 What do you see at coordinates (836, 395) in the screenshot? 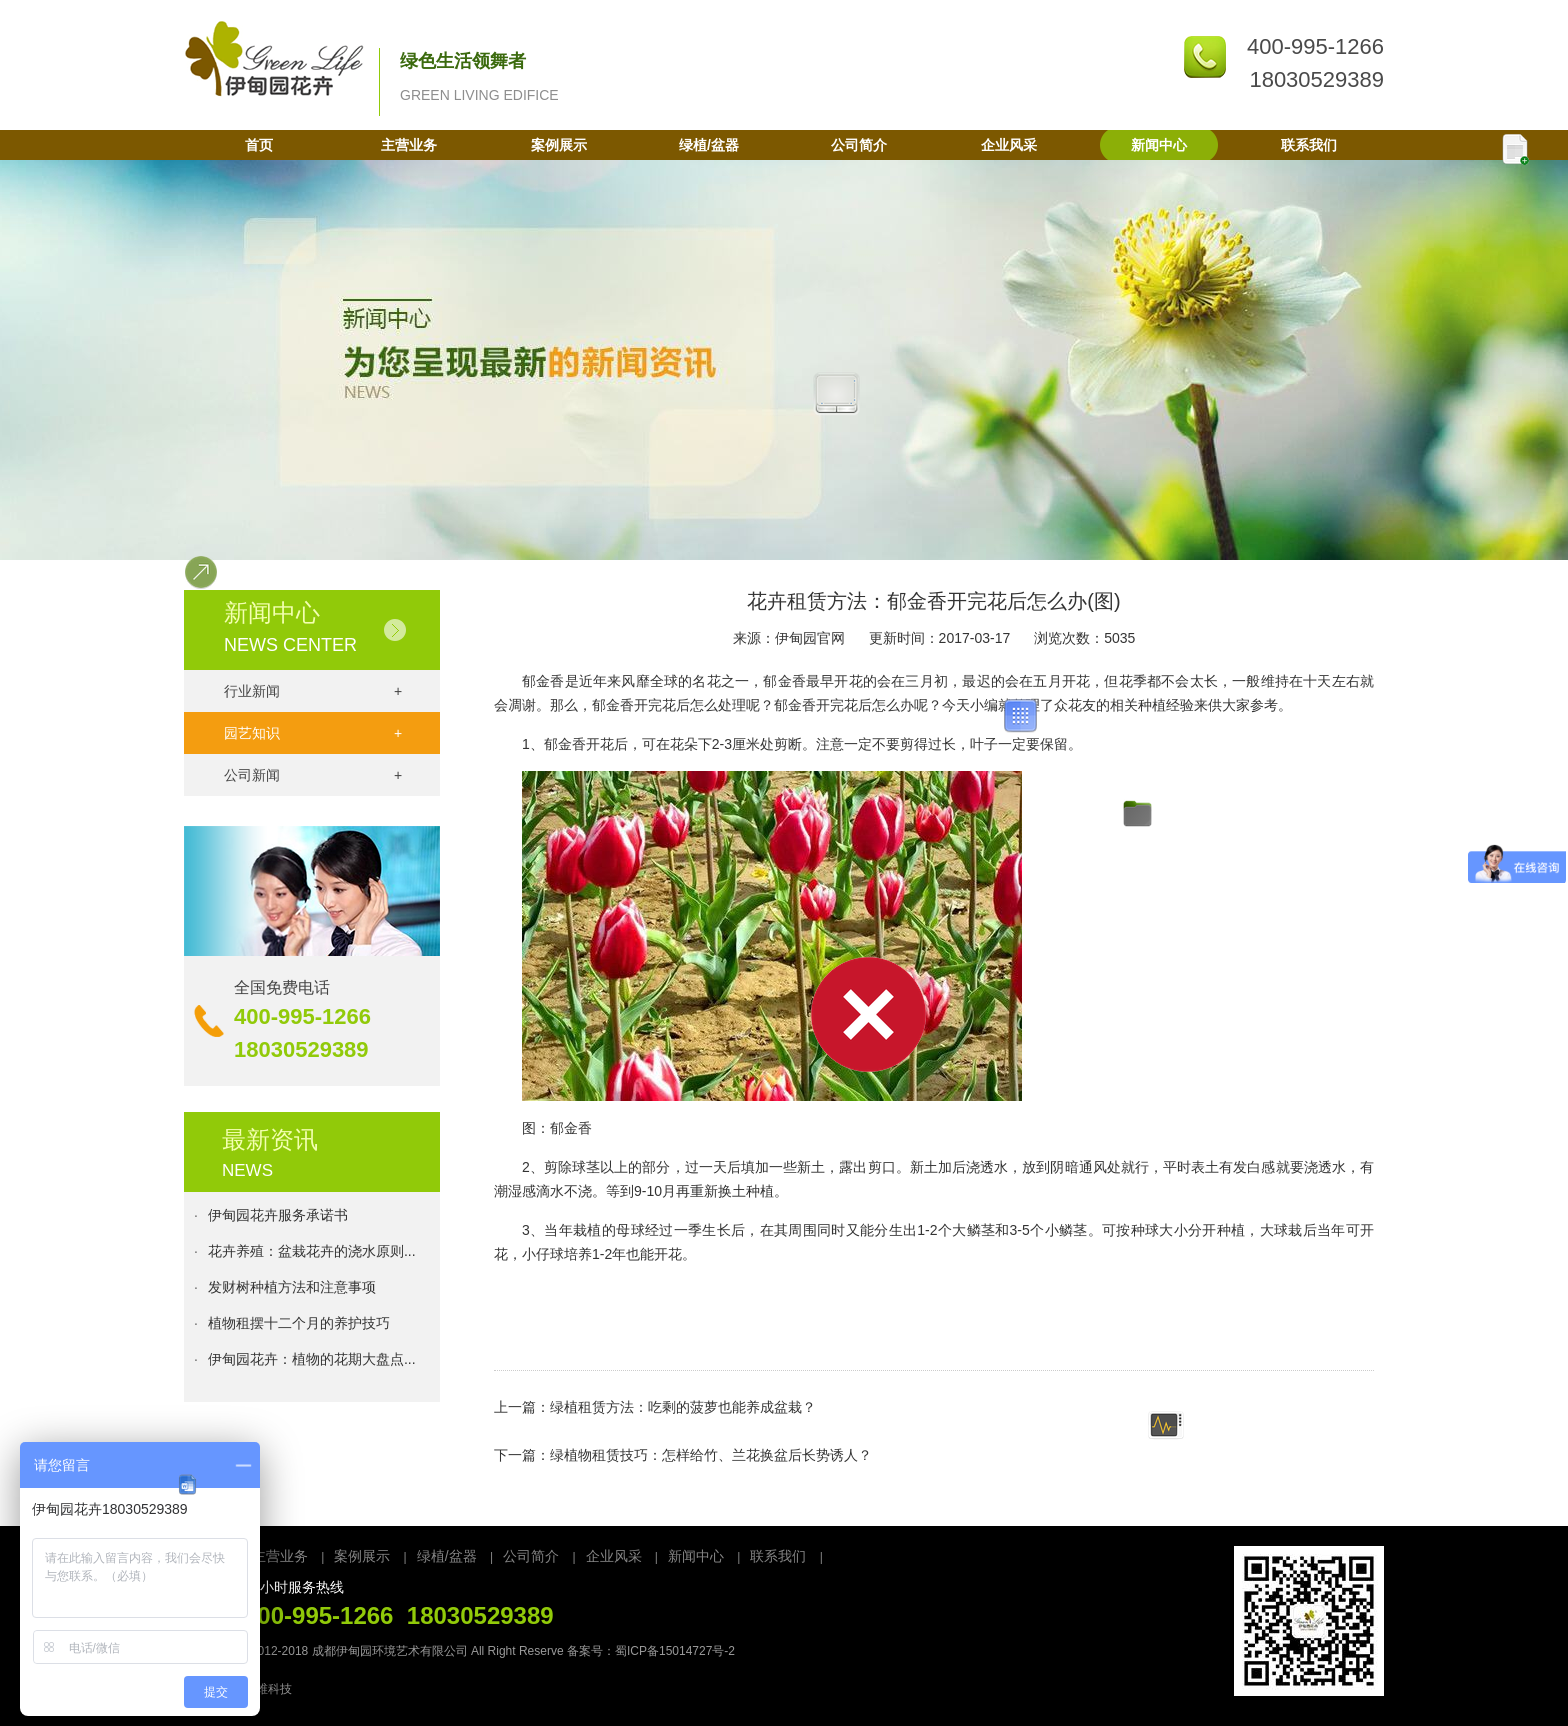
I see `touchpad input device settings` at bounding box center [836, 395].